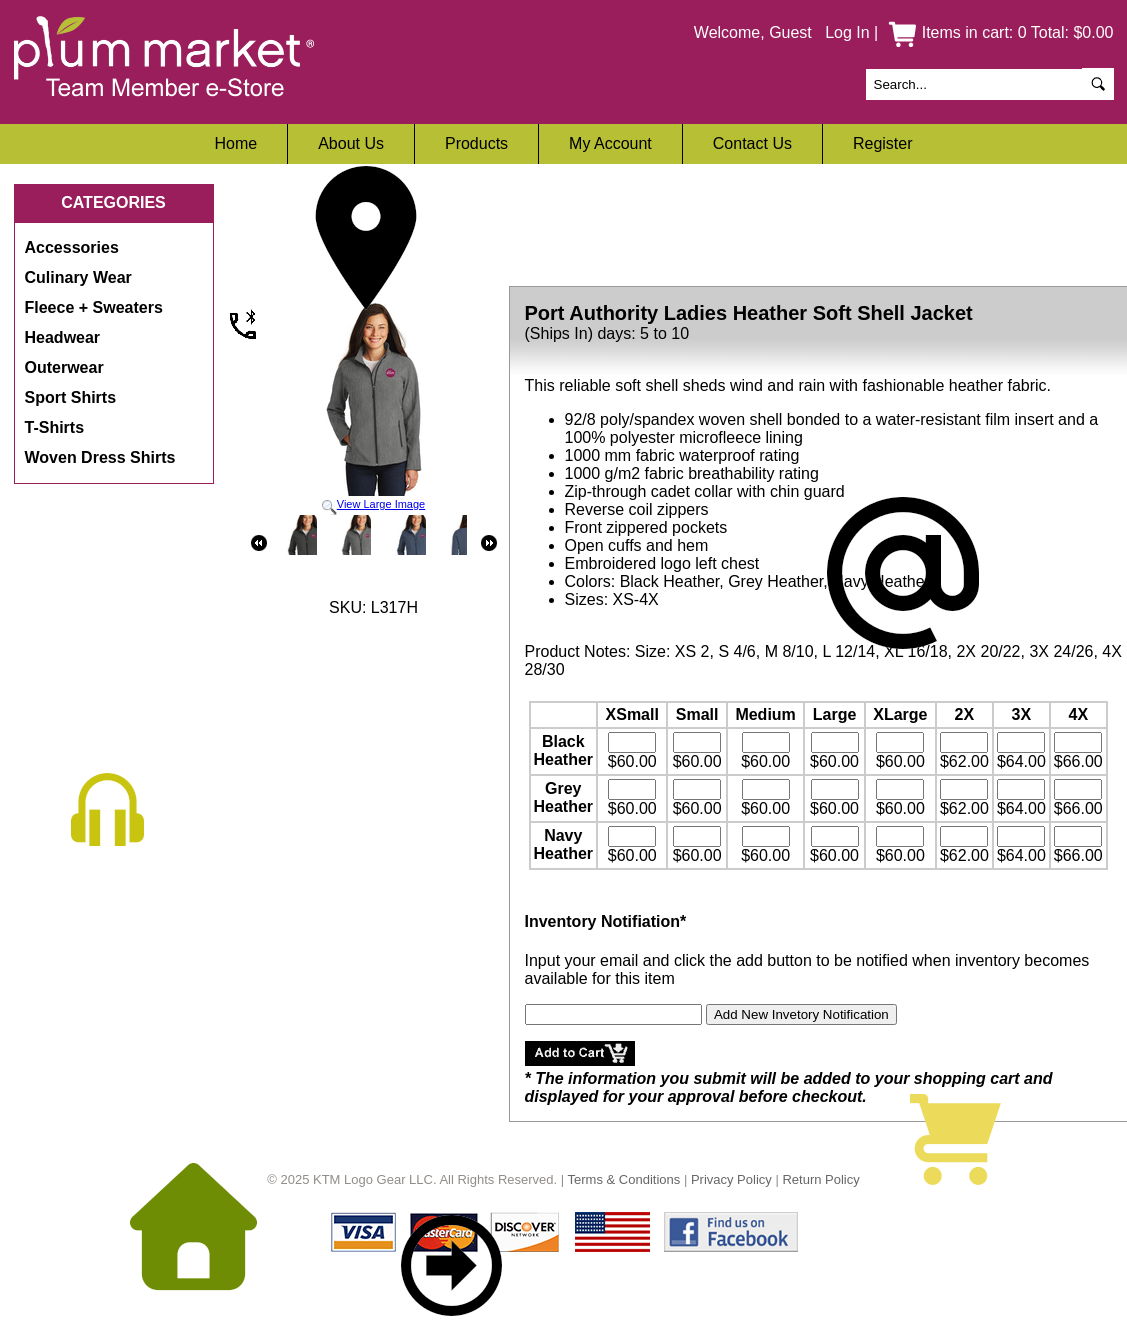  What do you see at coordinates (243, 326) in the screenshot?
I see `indicates an active call using bluetooth speaker` at bounding box center [243, 326].